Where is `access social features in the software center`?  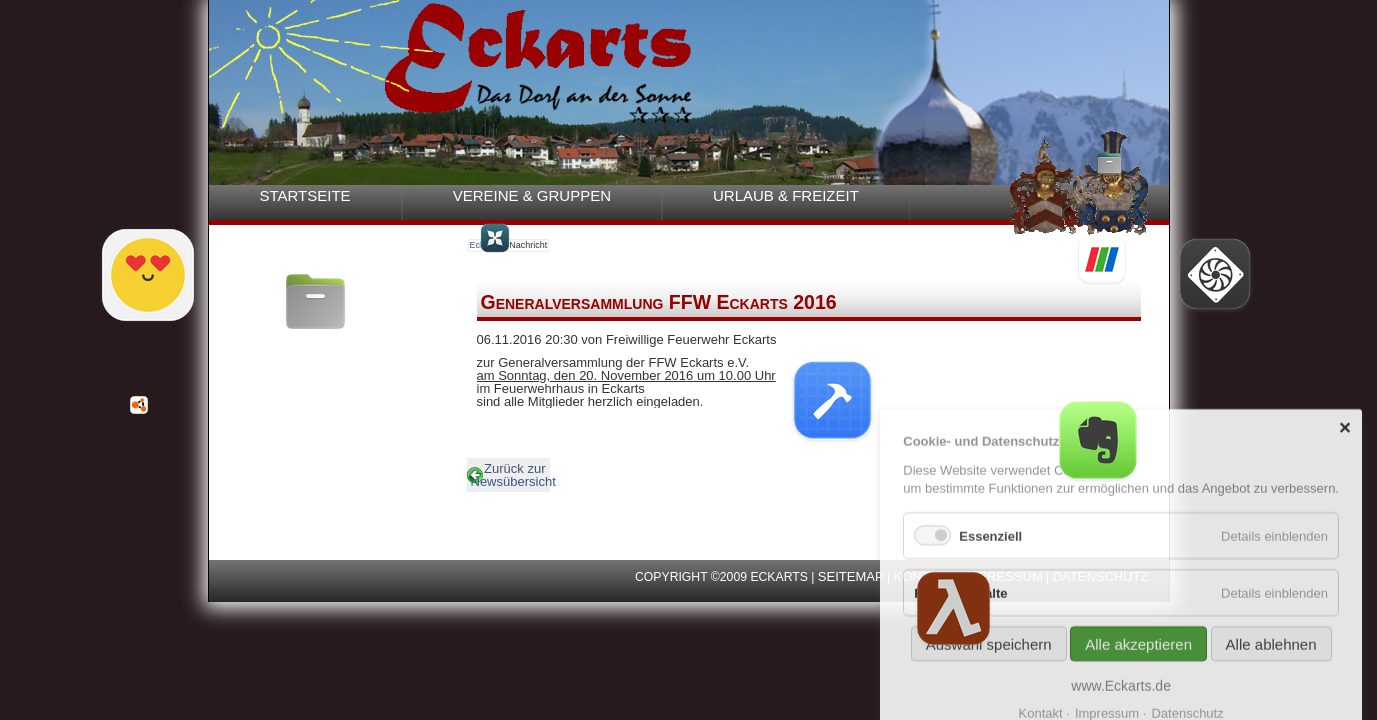
access social features in the software center is located at coordinates (148, 275).